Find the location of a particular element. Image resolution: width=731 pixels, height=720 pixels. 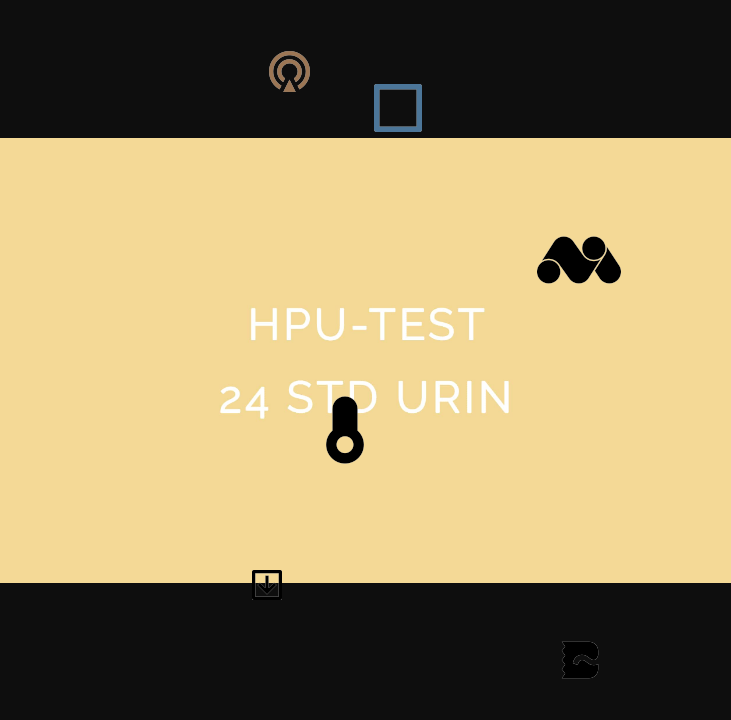

download file or content is located at coordinates (267, 585).